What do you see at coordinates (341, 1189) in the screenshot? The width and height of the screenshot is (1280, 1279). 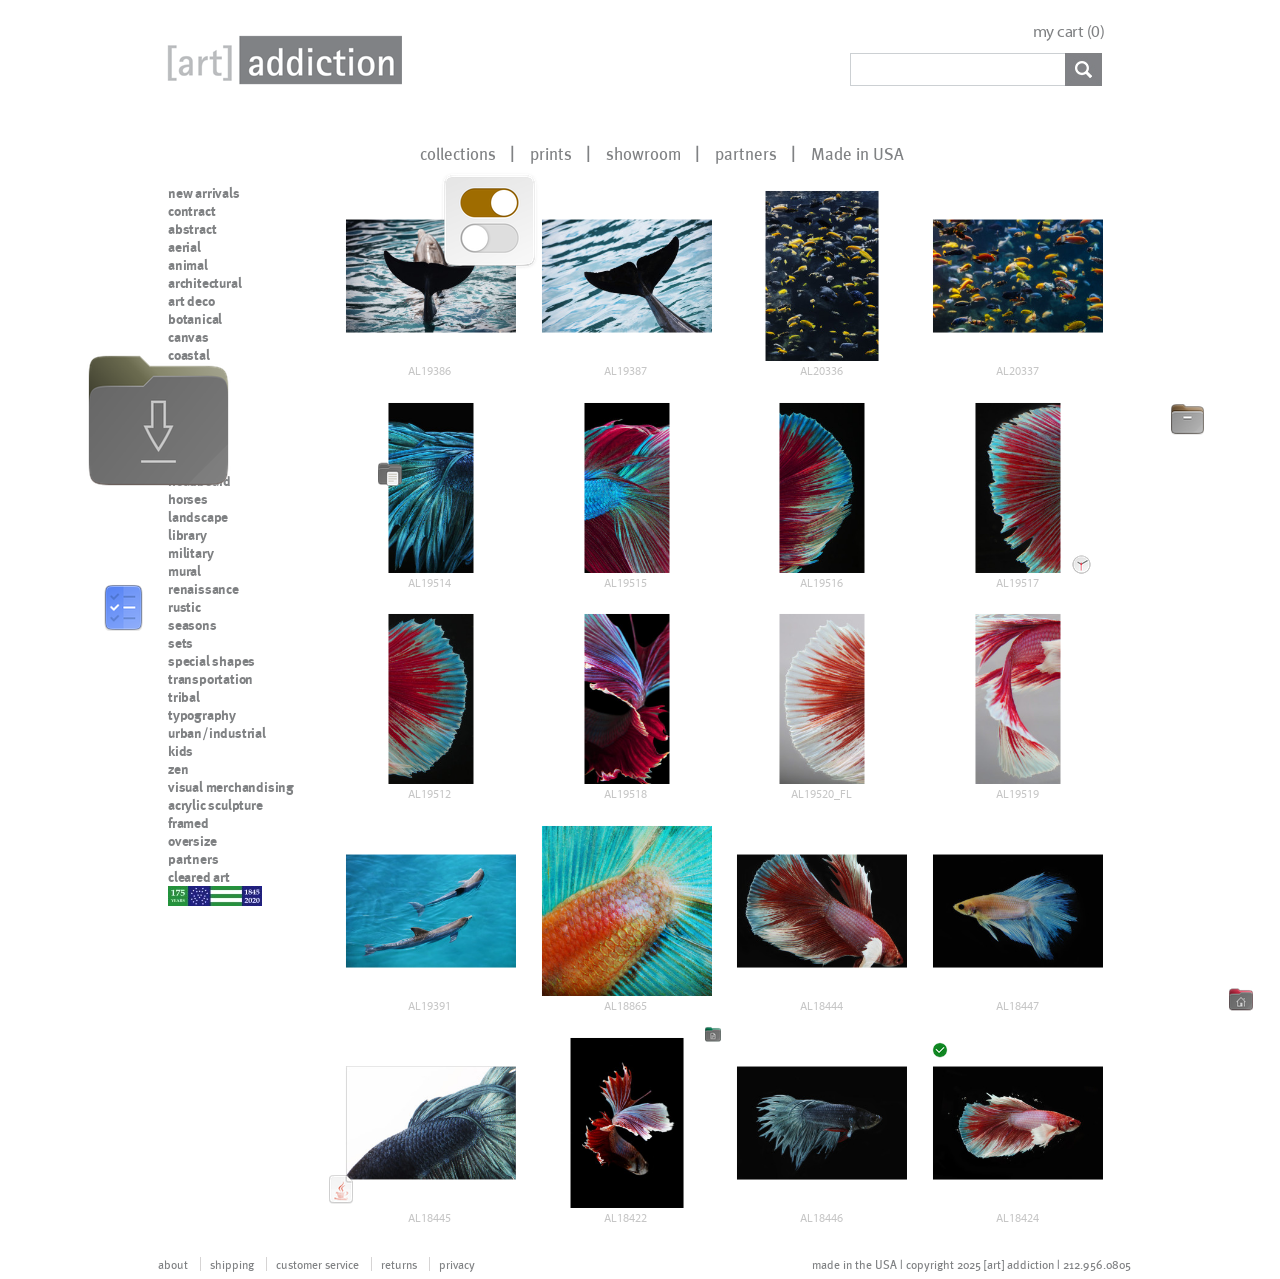 I see `java source code file` at bounding box center [341, 1189].